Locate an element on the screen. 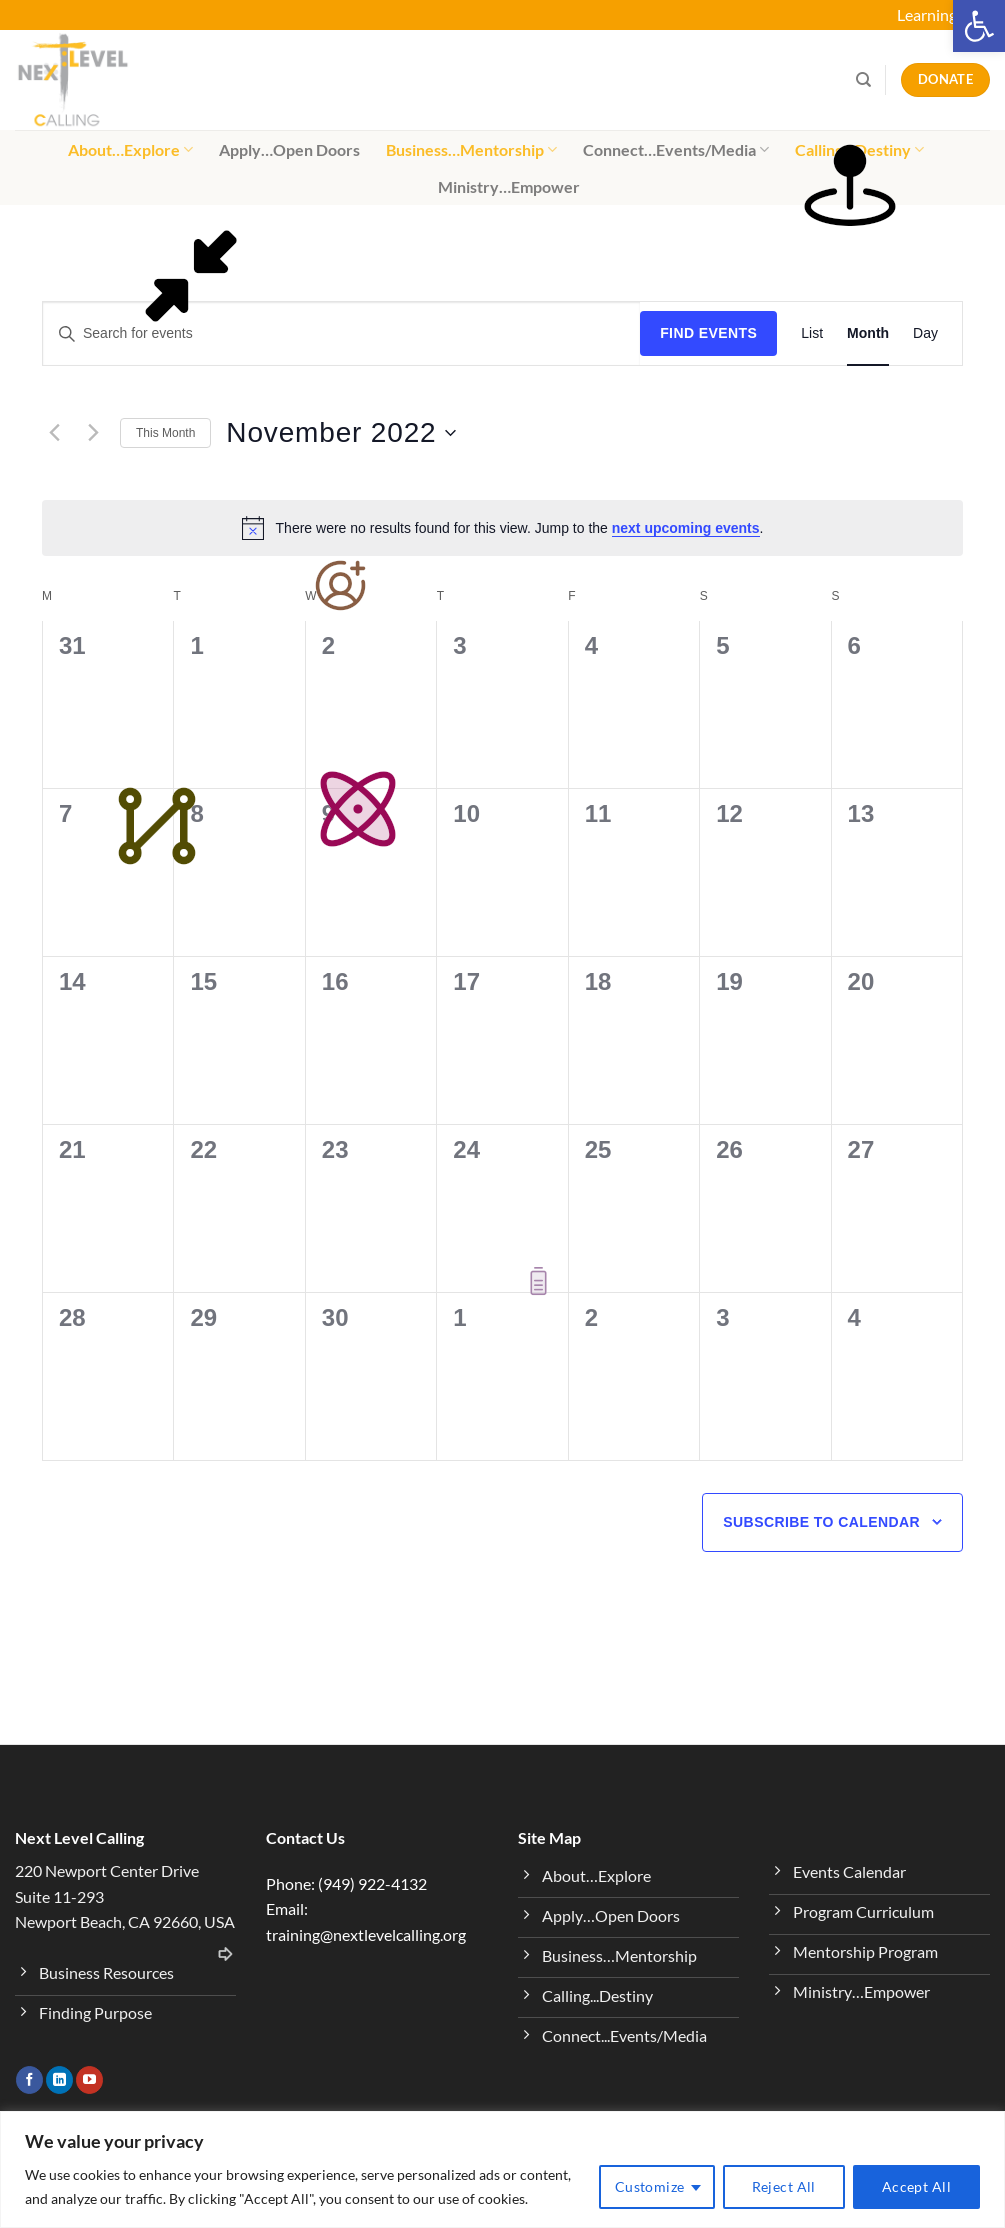 This screenshot has width=1005, height=2228. view location area or radius is located at coordinates (850, 187).